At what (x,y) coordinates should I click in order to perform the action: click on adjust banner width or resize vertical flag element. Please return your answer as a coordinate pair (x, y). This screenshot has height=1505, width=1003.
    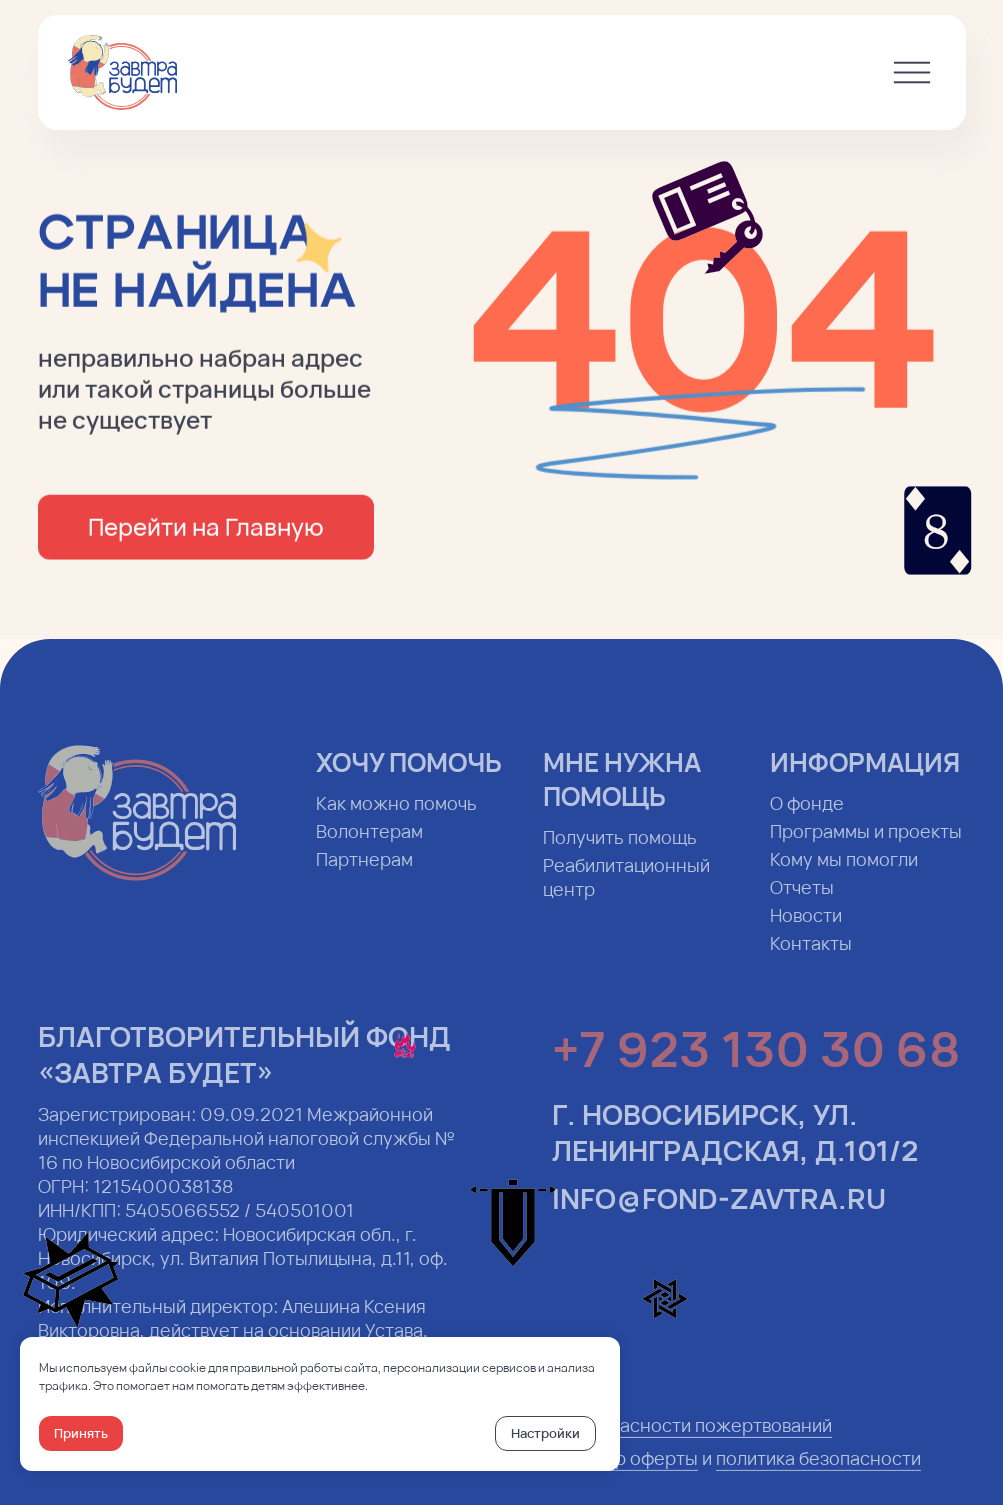
    Looking at the image, I should click on (513, 1222).